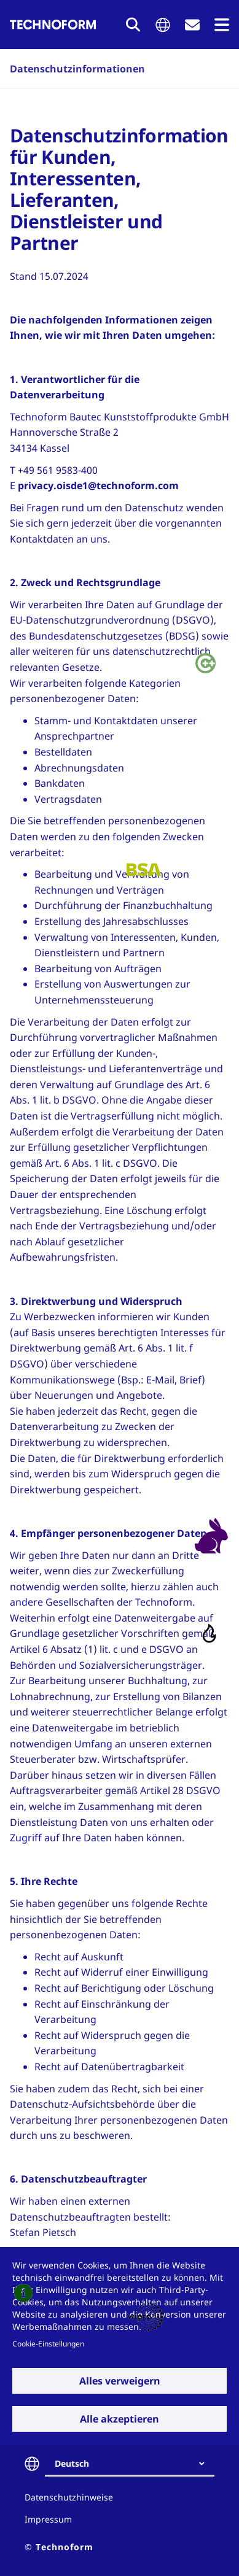 The height and width of the screenshot is (2576, 239). I want to click on c++ builder IDE logo, so click(205, 663).